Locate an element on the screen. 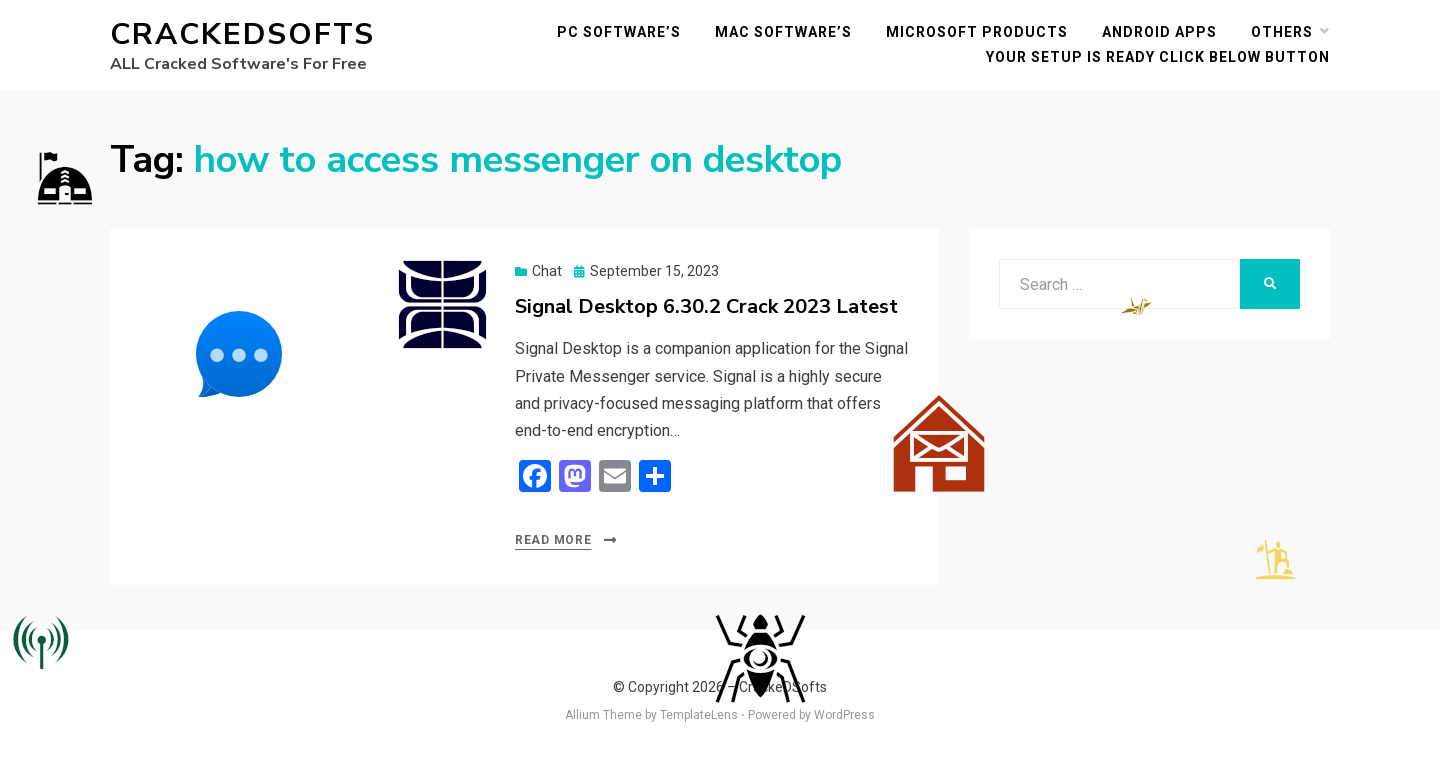 The image size is (1440, 771). indicates a spider or arachnid creature in game is located at coordinates (760, 658).